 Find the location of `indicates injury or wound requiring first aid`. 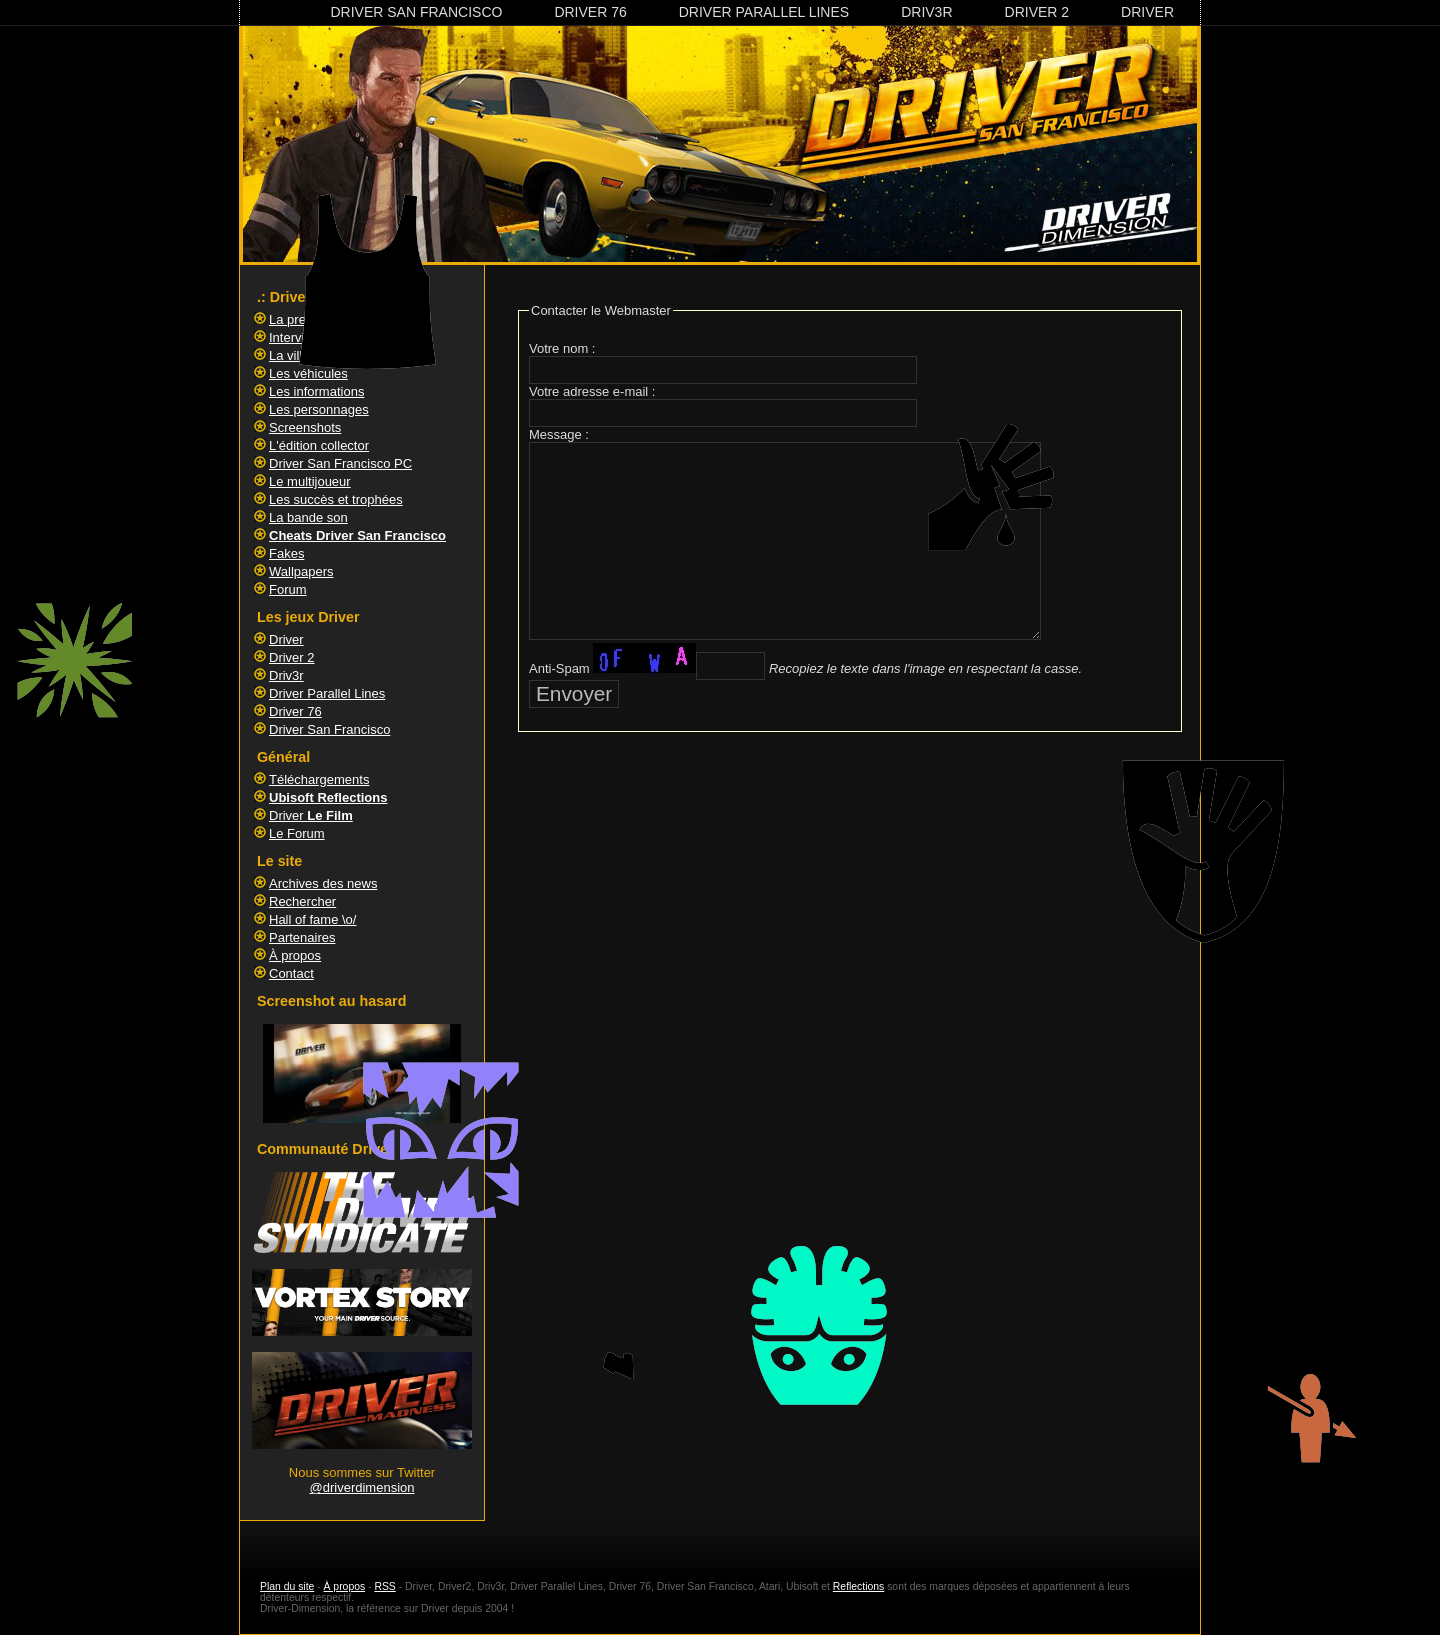

indicates injury or wound requiring first aid is located at coordinates (991, 487).